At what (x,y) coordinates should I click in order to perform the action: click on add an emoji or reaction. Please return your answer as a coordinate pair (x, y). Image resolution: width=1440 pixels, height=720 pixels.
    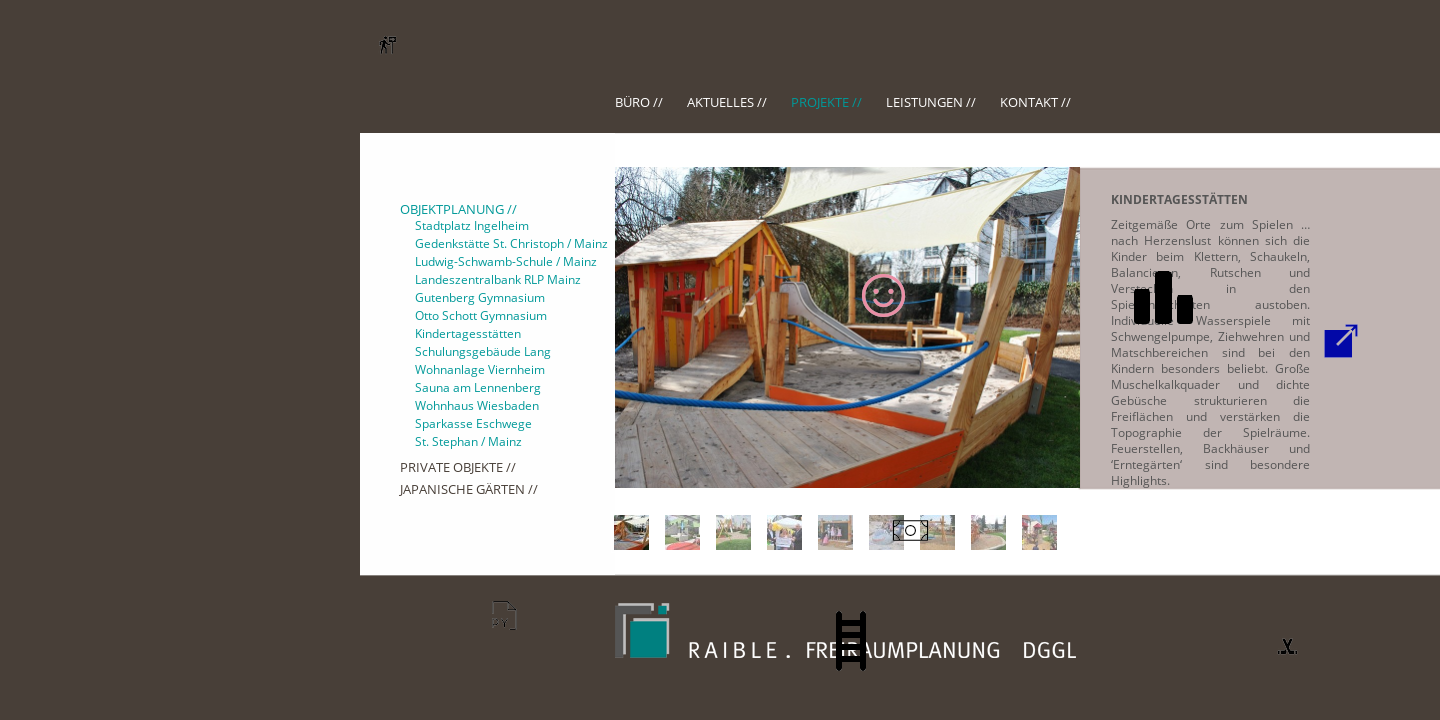
    Looking at the image, I should click on (883, 295).